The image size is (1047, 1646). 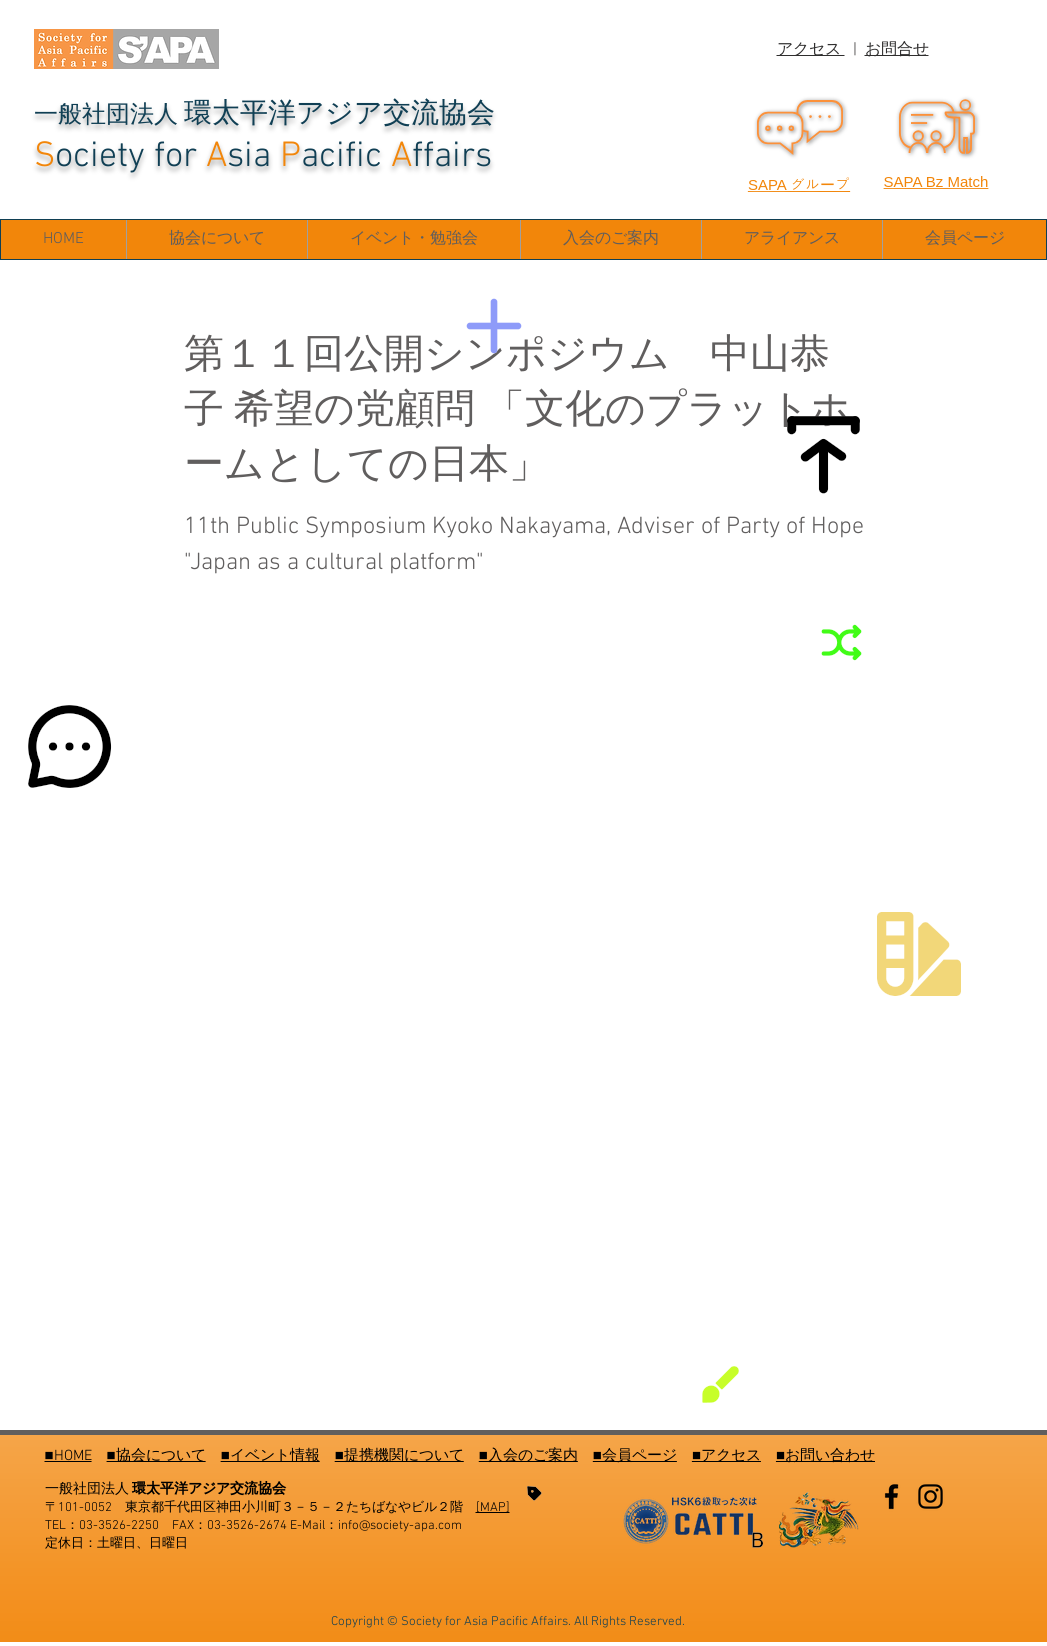 I want to click on open chat or messaging, so click(x=69, y=746).